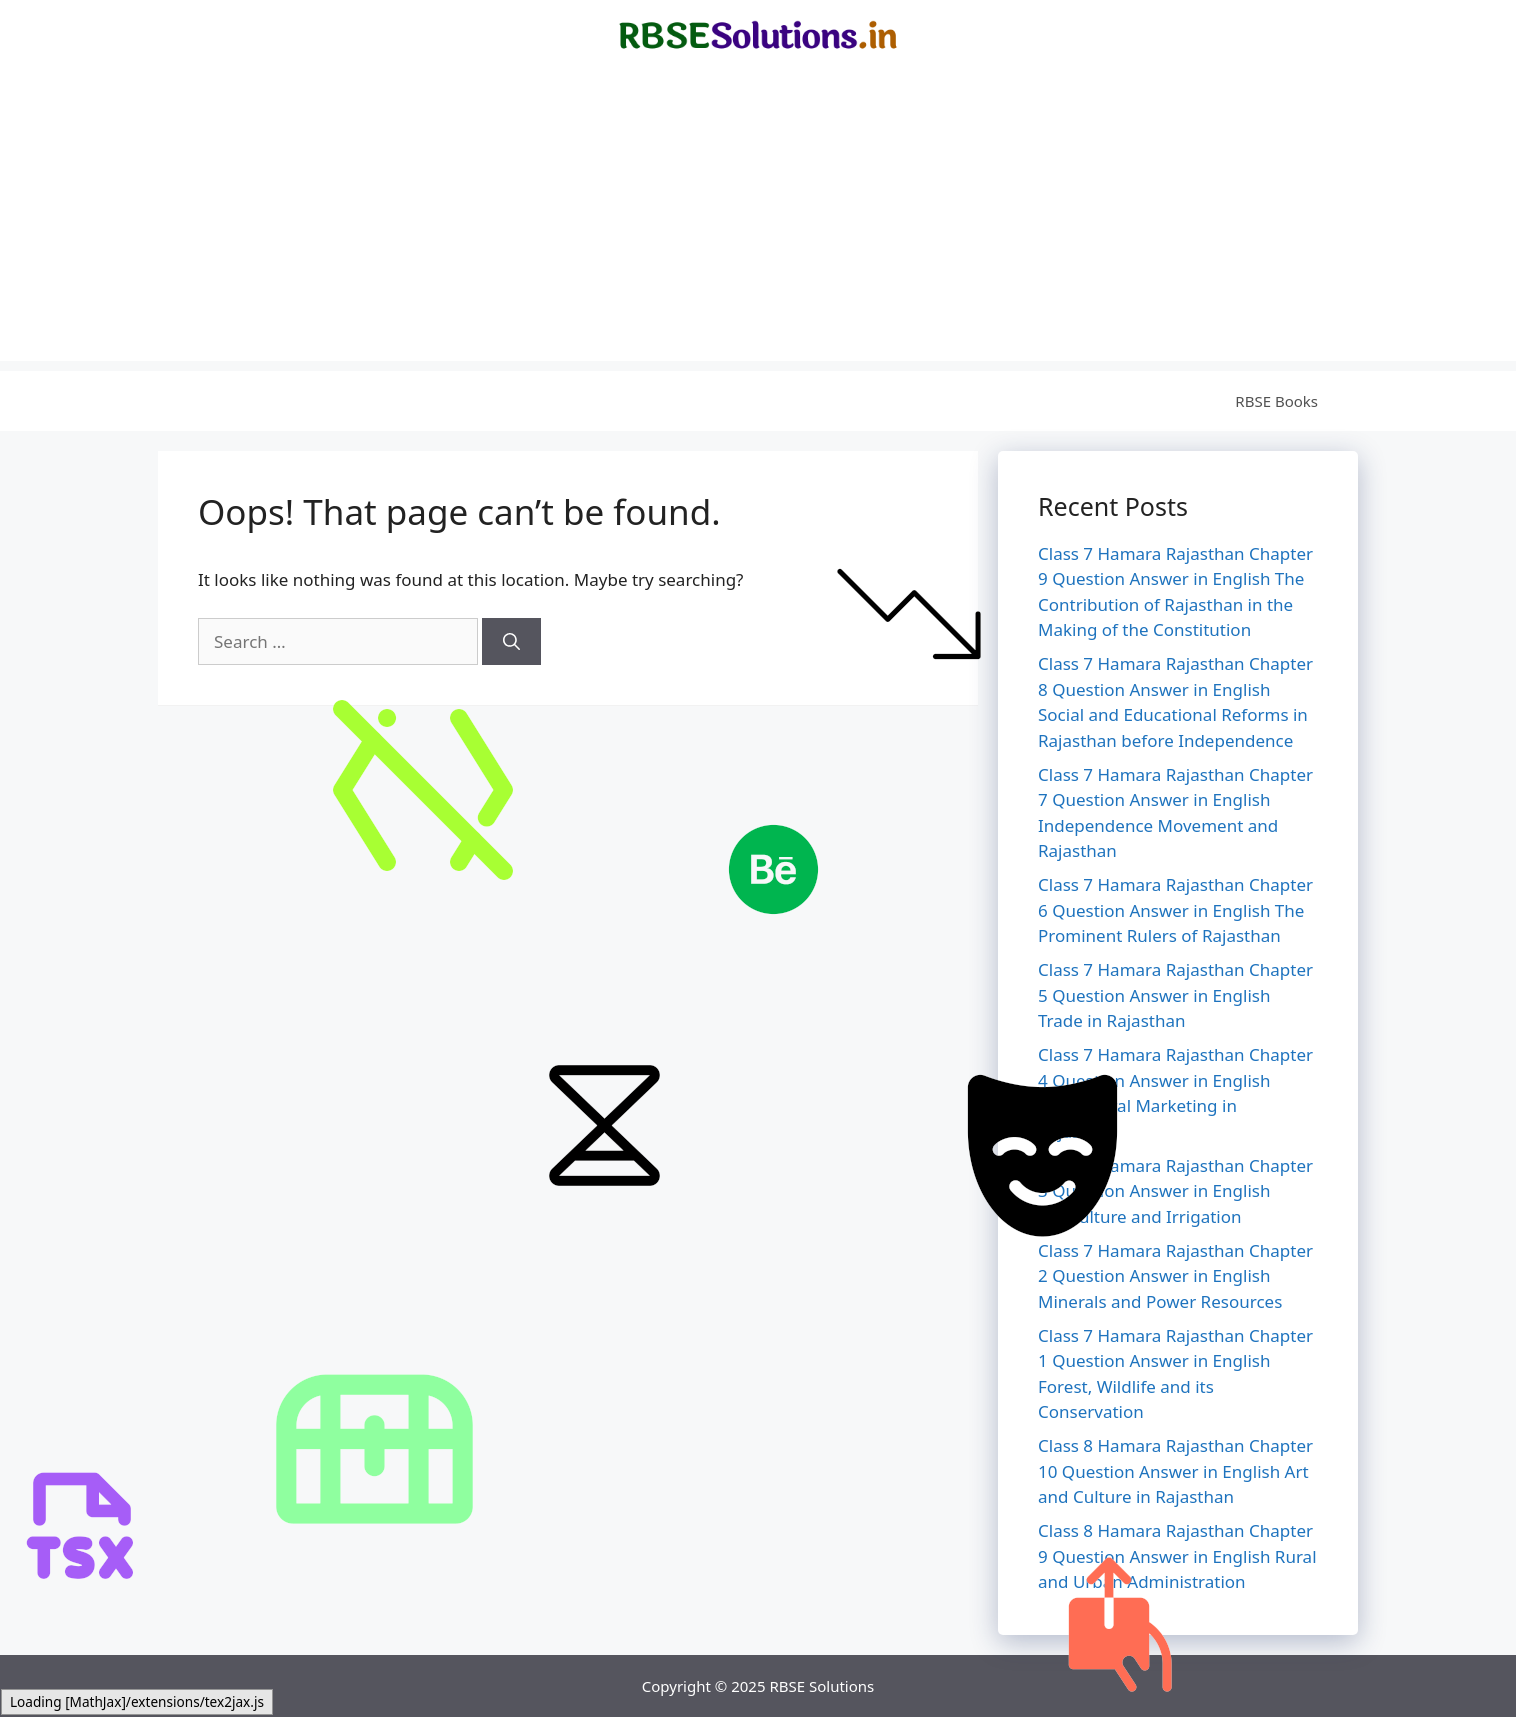 The width and height of the screenshot is (1516, 1717). I want to click on indicates a TypeScript React (.tsx) file, so click(82, 1530).